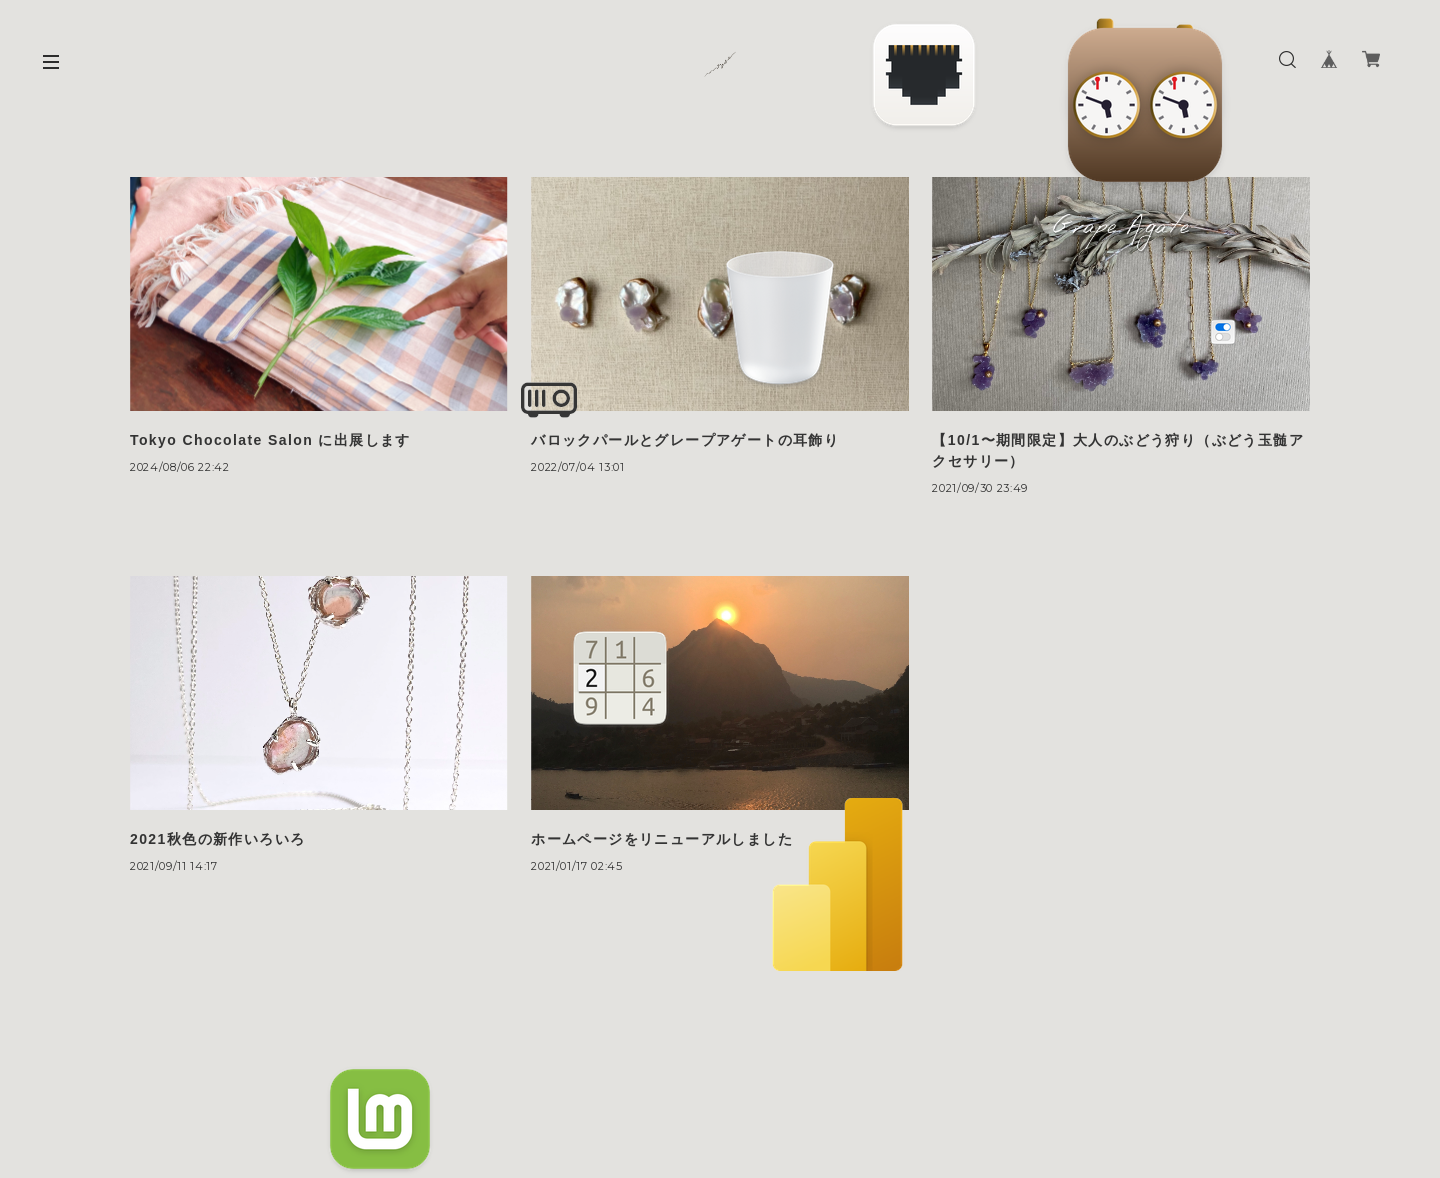 Image resolution: width=1440 pixels, height=1178 pixels. What do you see at coordinates (549, 400) in the screenshot?
I see `connect to an external projector or display` at bounding box center [549, 400].